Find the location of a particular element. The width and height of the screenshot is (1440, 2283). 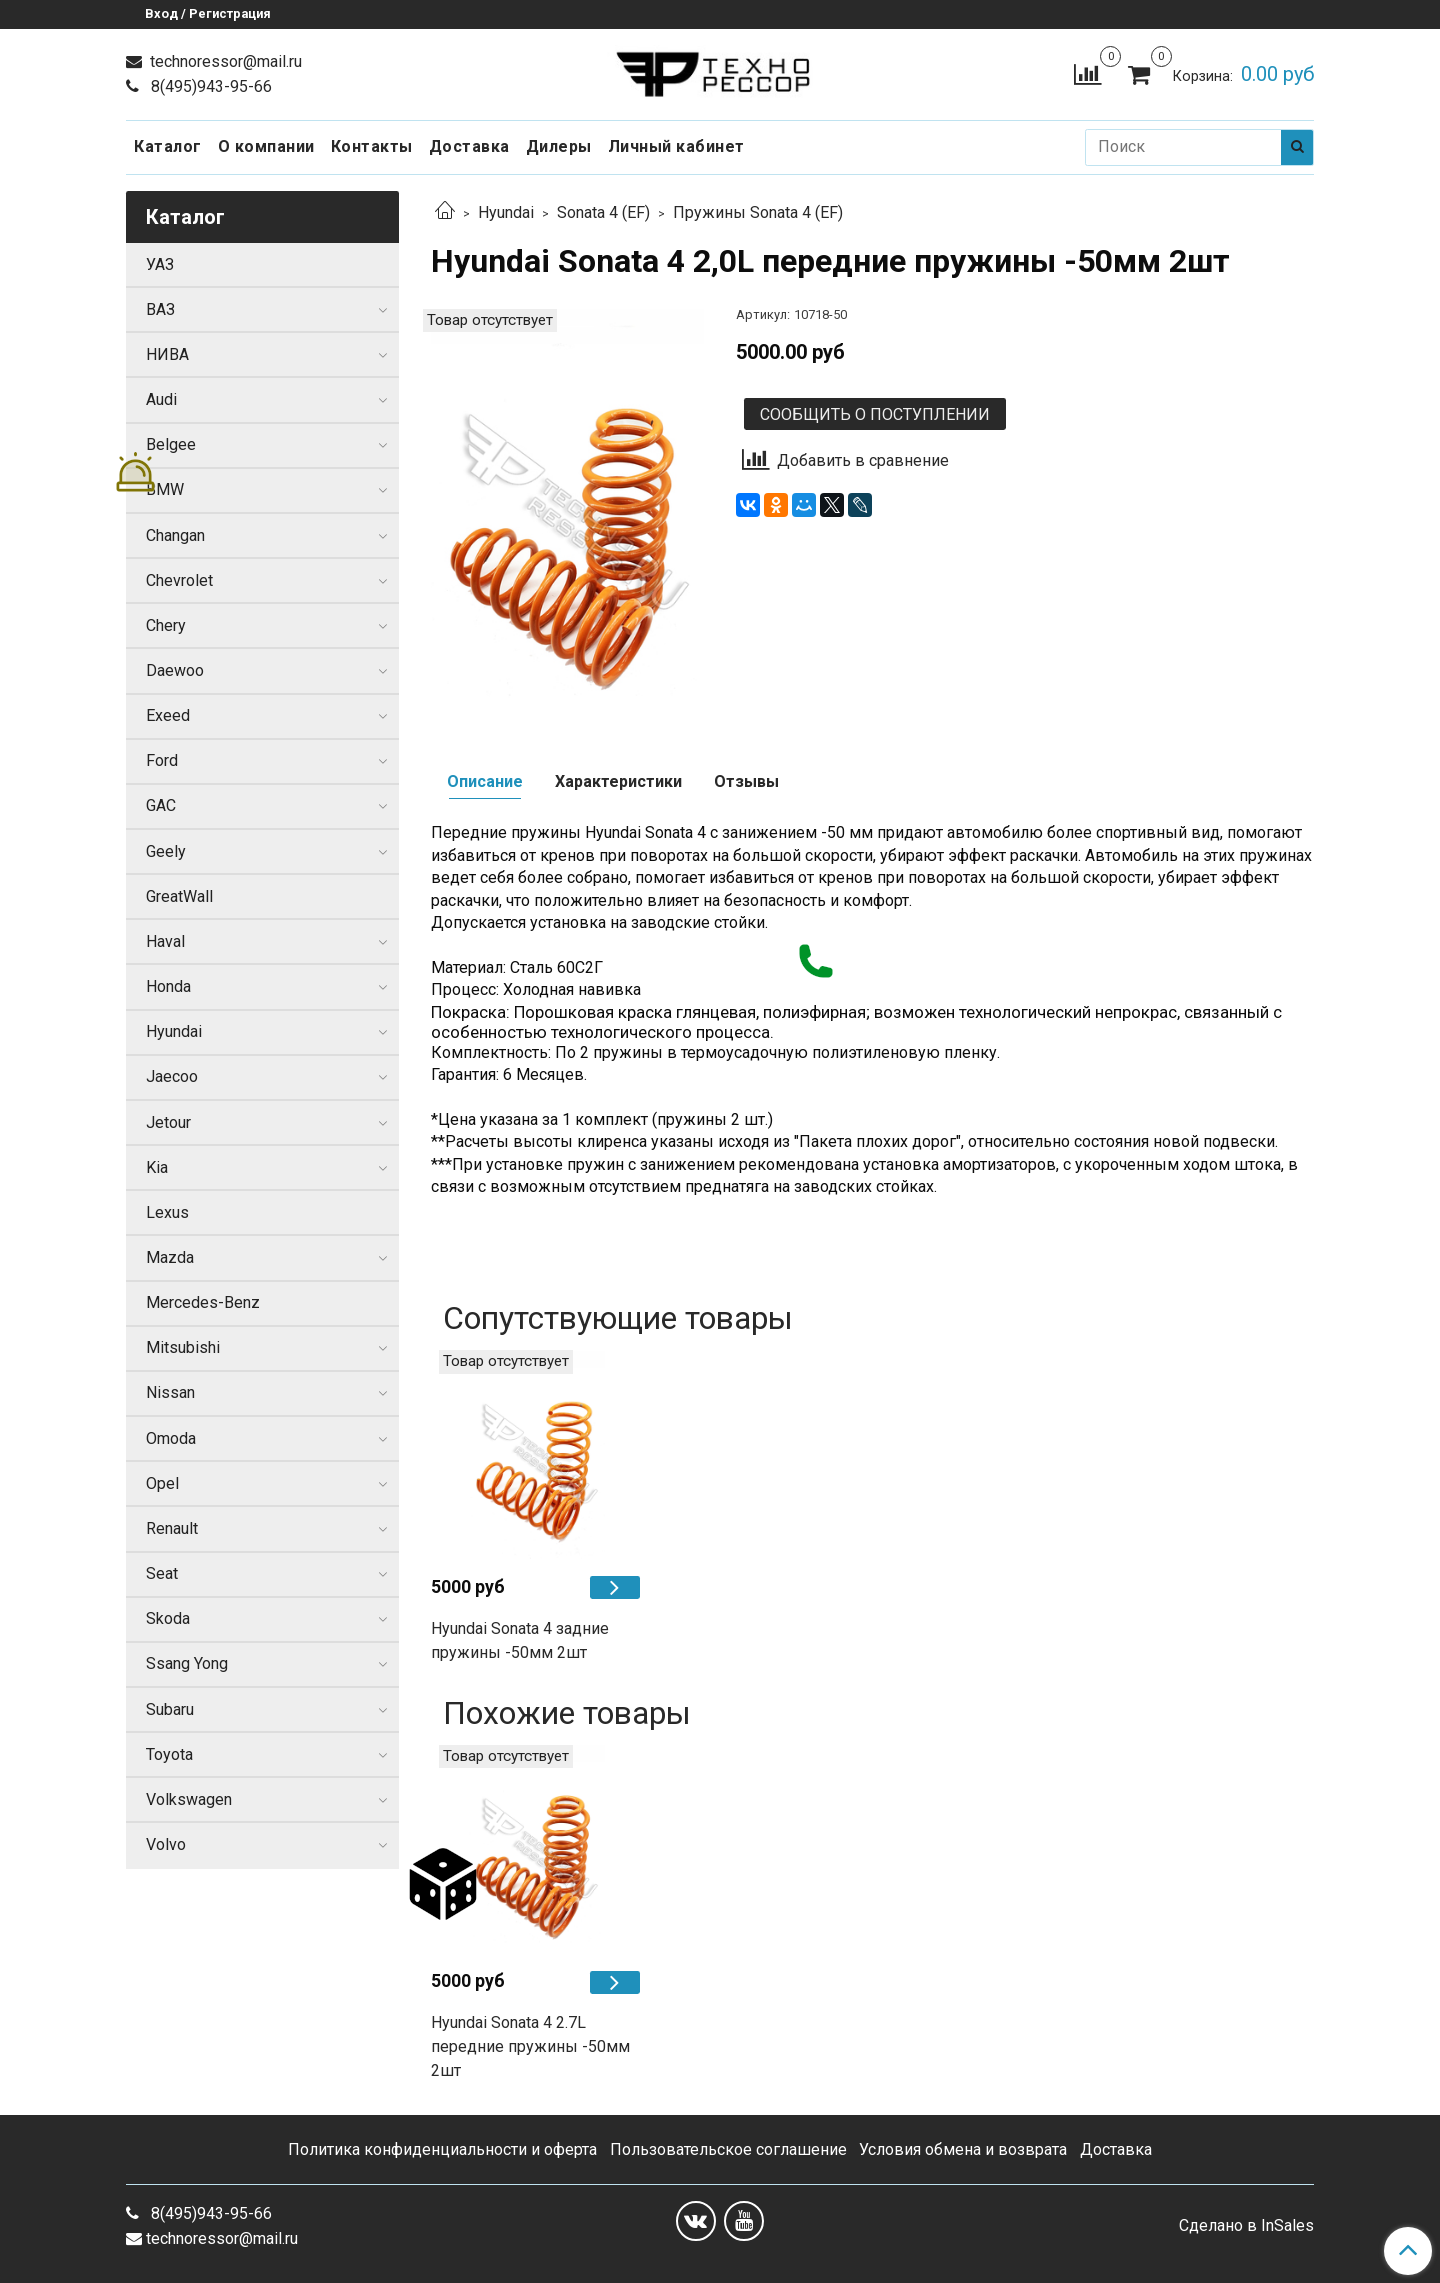

randomize or shuffle content is located at coordinates (443, 1884).